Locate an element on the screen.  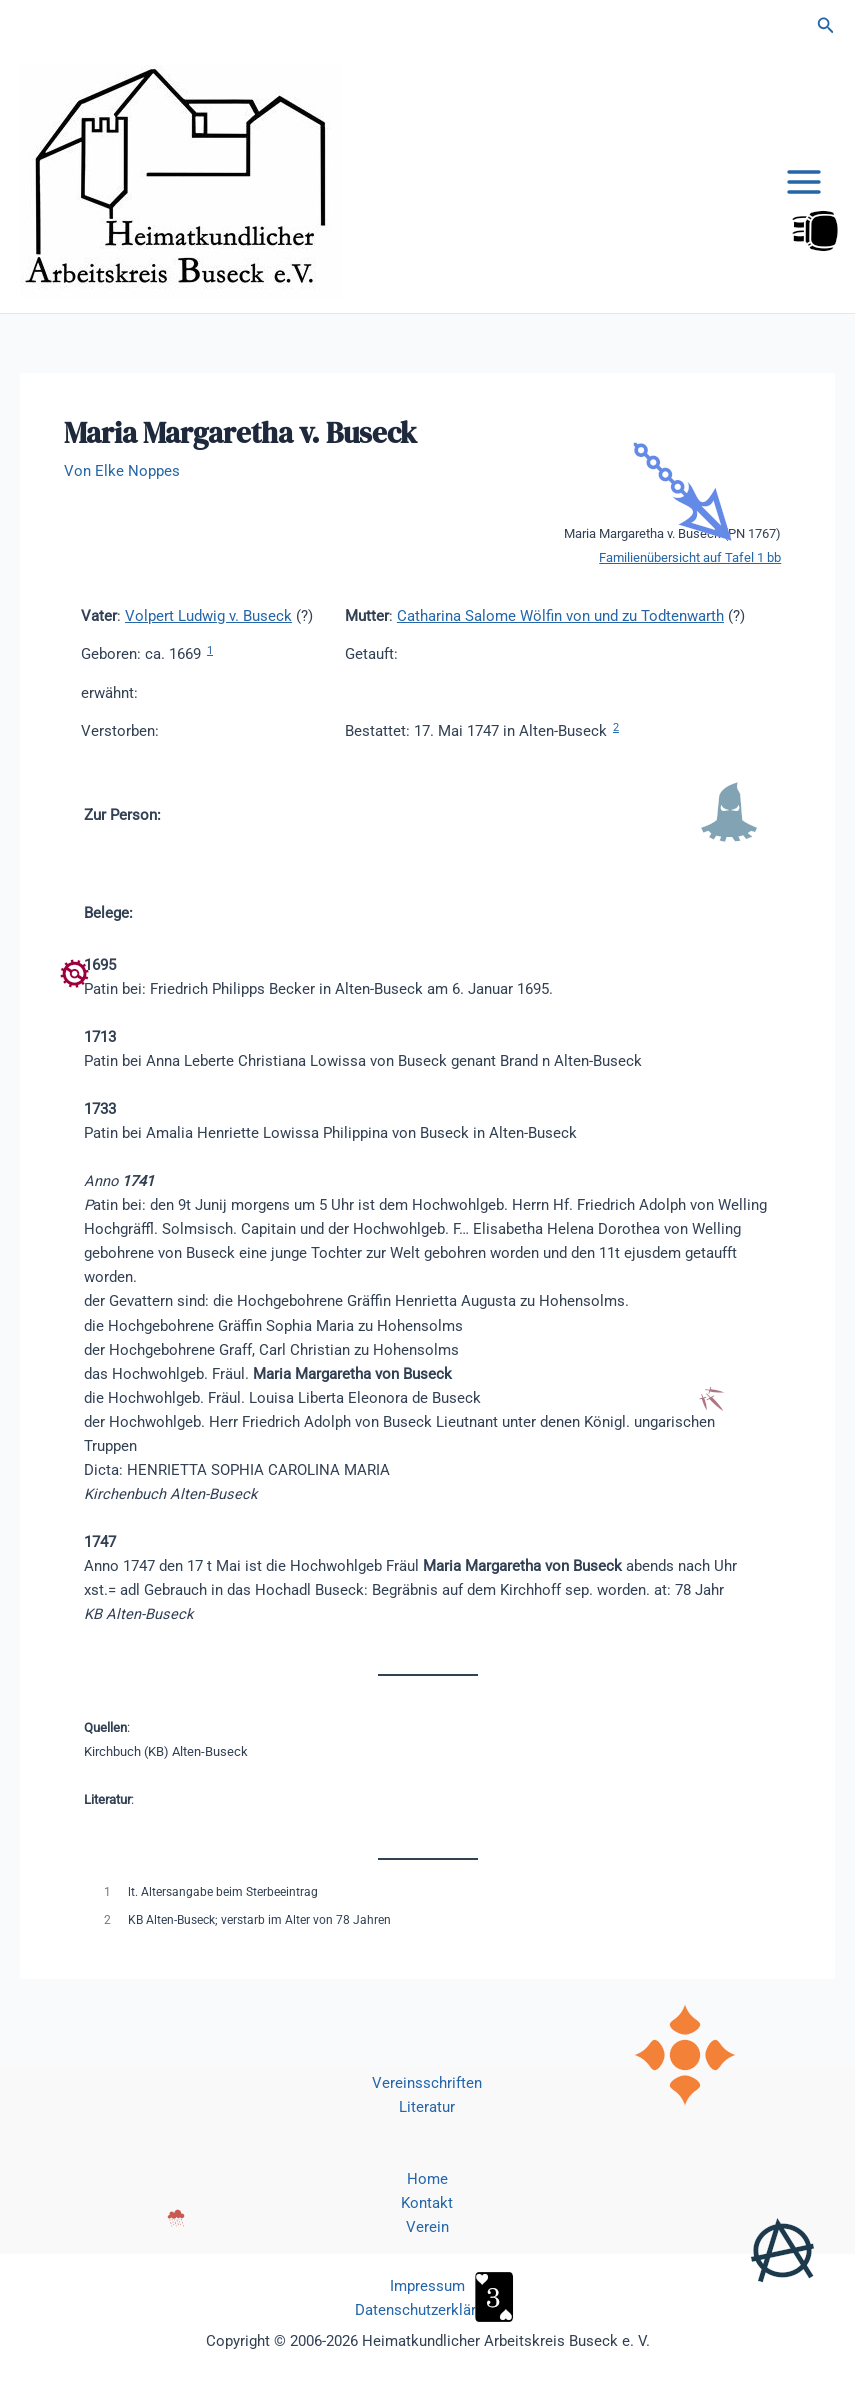
play the three of hearts card is located at coordinates (494, 2297).